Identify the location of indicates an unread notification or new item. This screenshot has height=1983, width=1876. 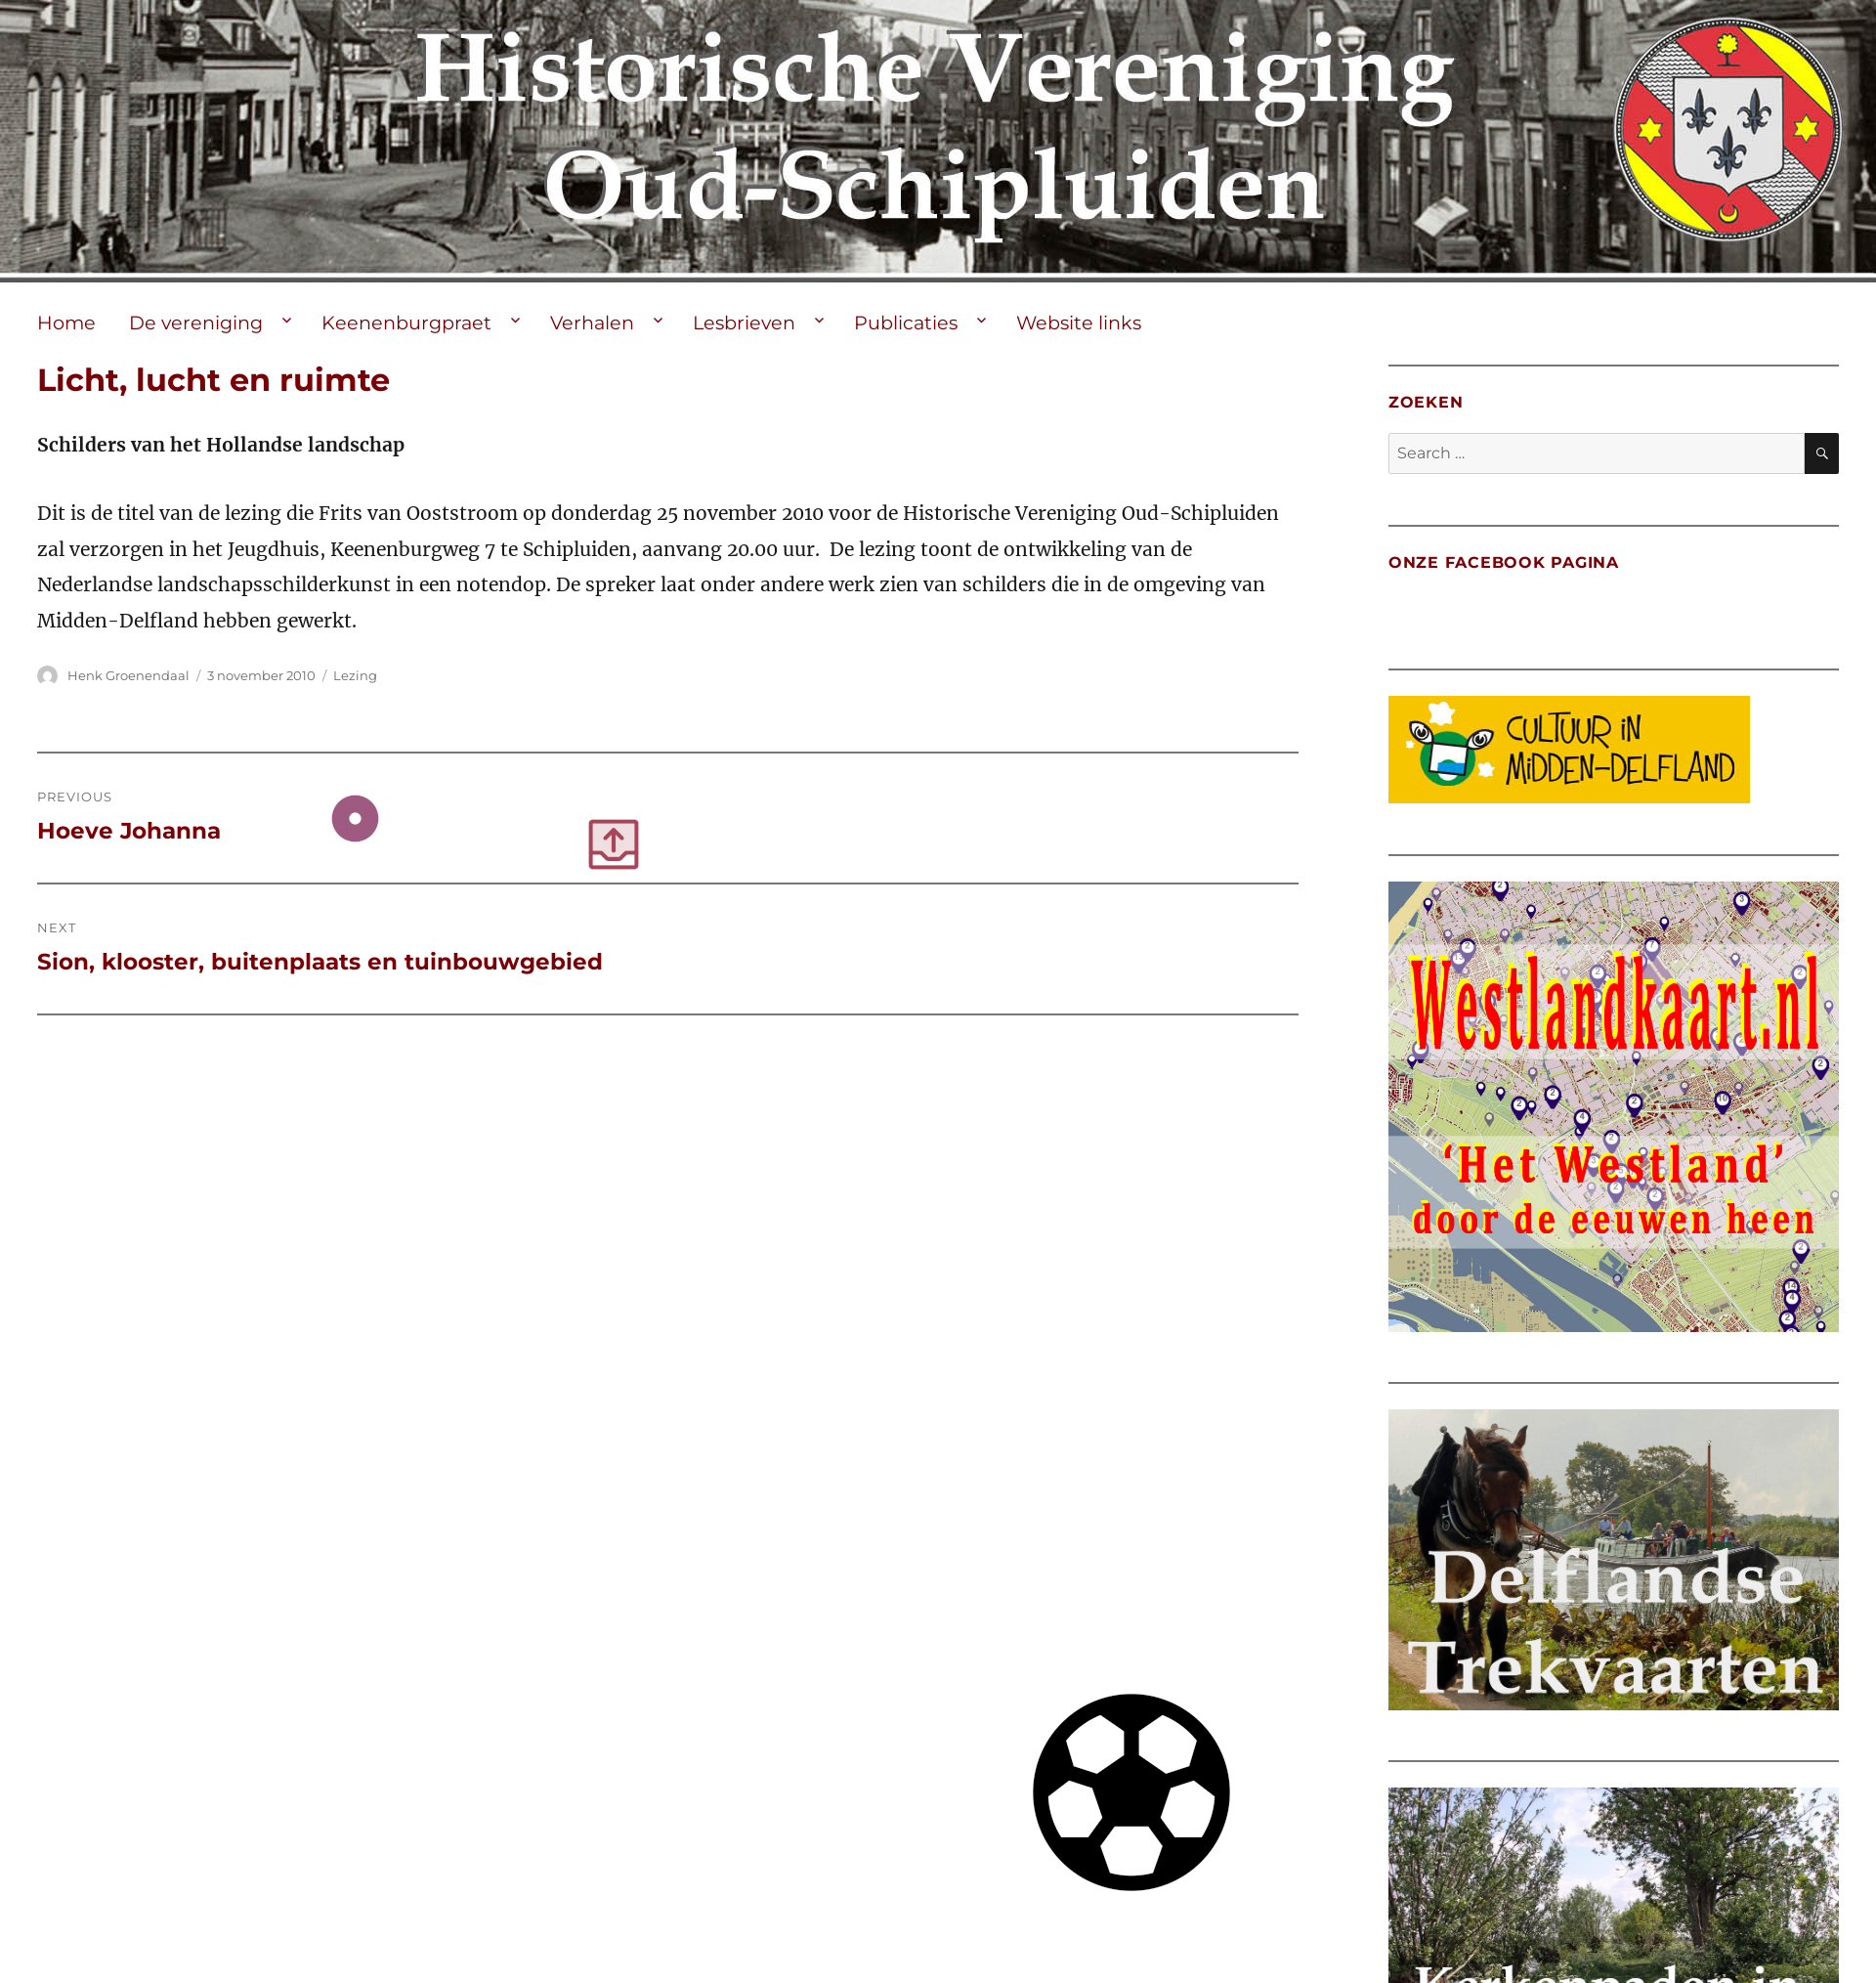
(355, 818).